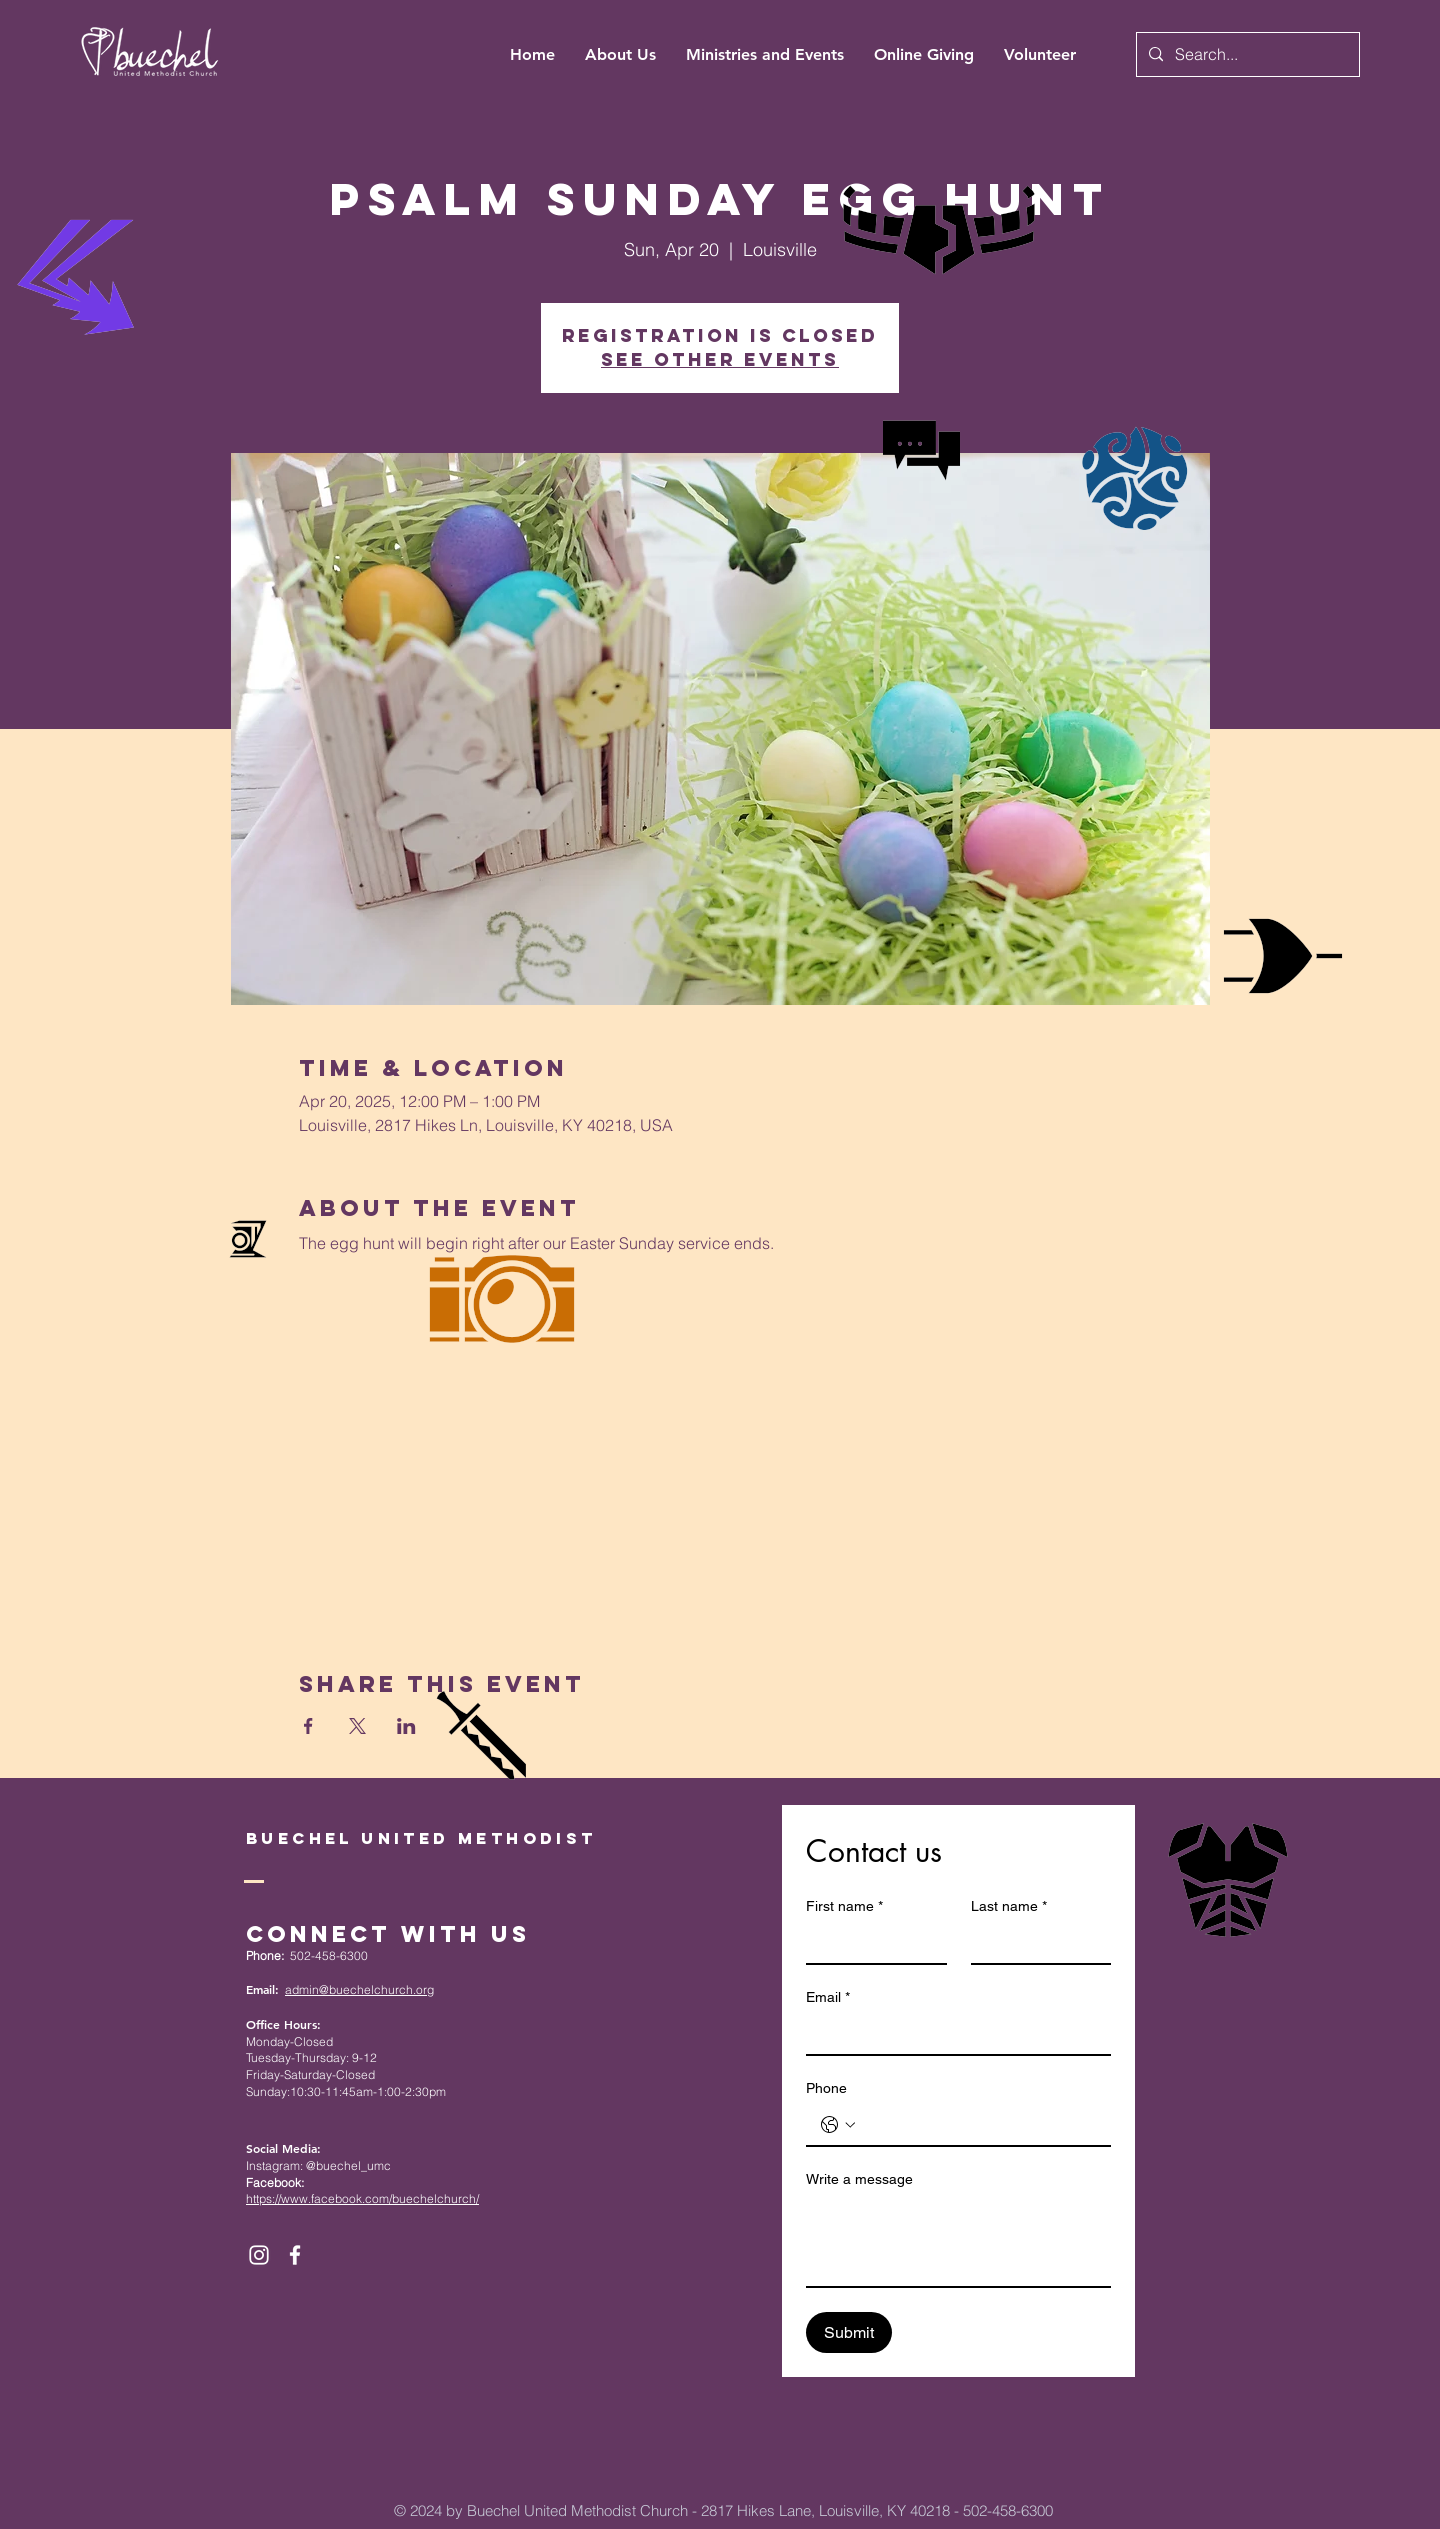 The image size is (1440, 2529). What do you see at coordinates (921, 450) in the screenshot?
I see `open chat or messaging feature` at bounding box center [921, 450].